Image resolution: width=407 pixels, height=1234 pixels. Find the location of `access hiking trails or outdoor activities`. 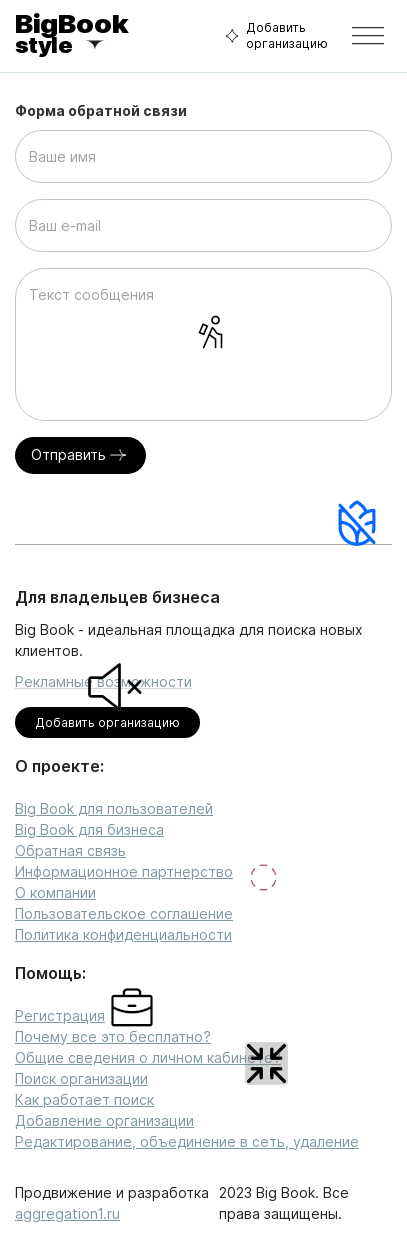

access hiking trails or outdoor activities is located at coordinates (212, 332).